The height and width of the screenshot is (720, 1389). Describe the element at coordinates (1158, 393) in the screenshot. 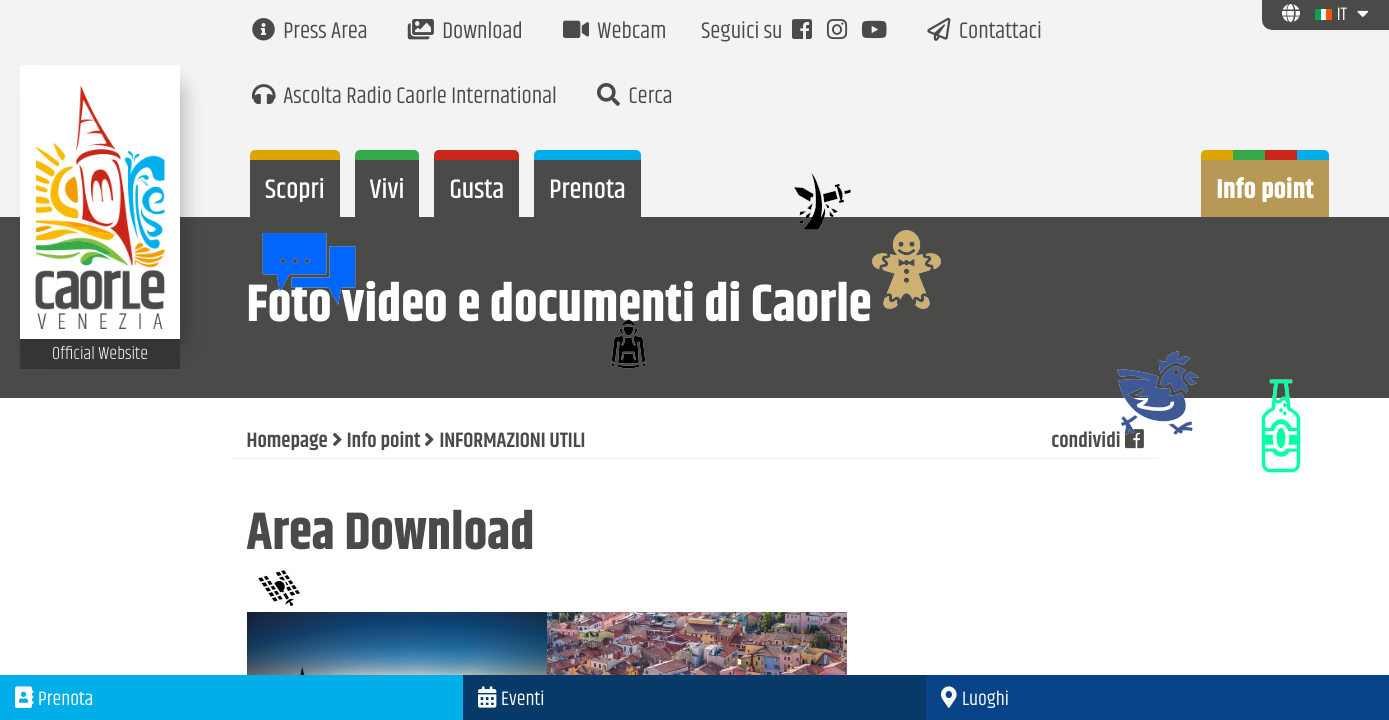

I see `select chicken in a farming or cooking game` at that location.